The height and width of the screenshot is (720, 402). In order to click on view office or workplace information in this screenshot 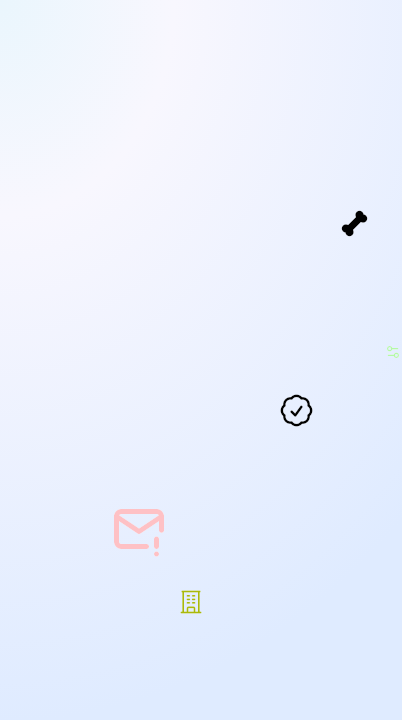, I will do `click(191, 602)`.